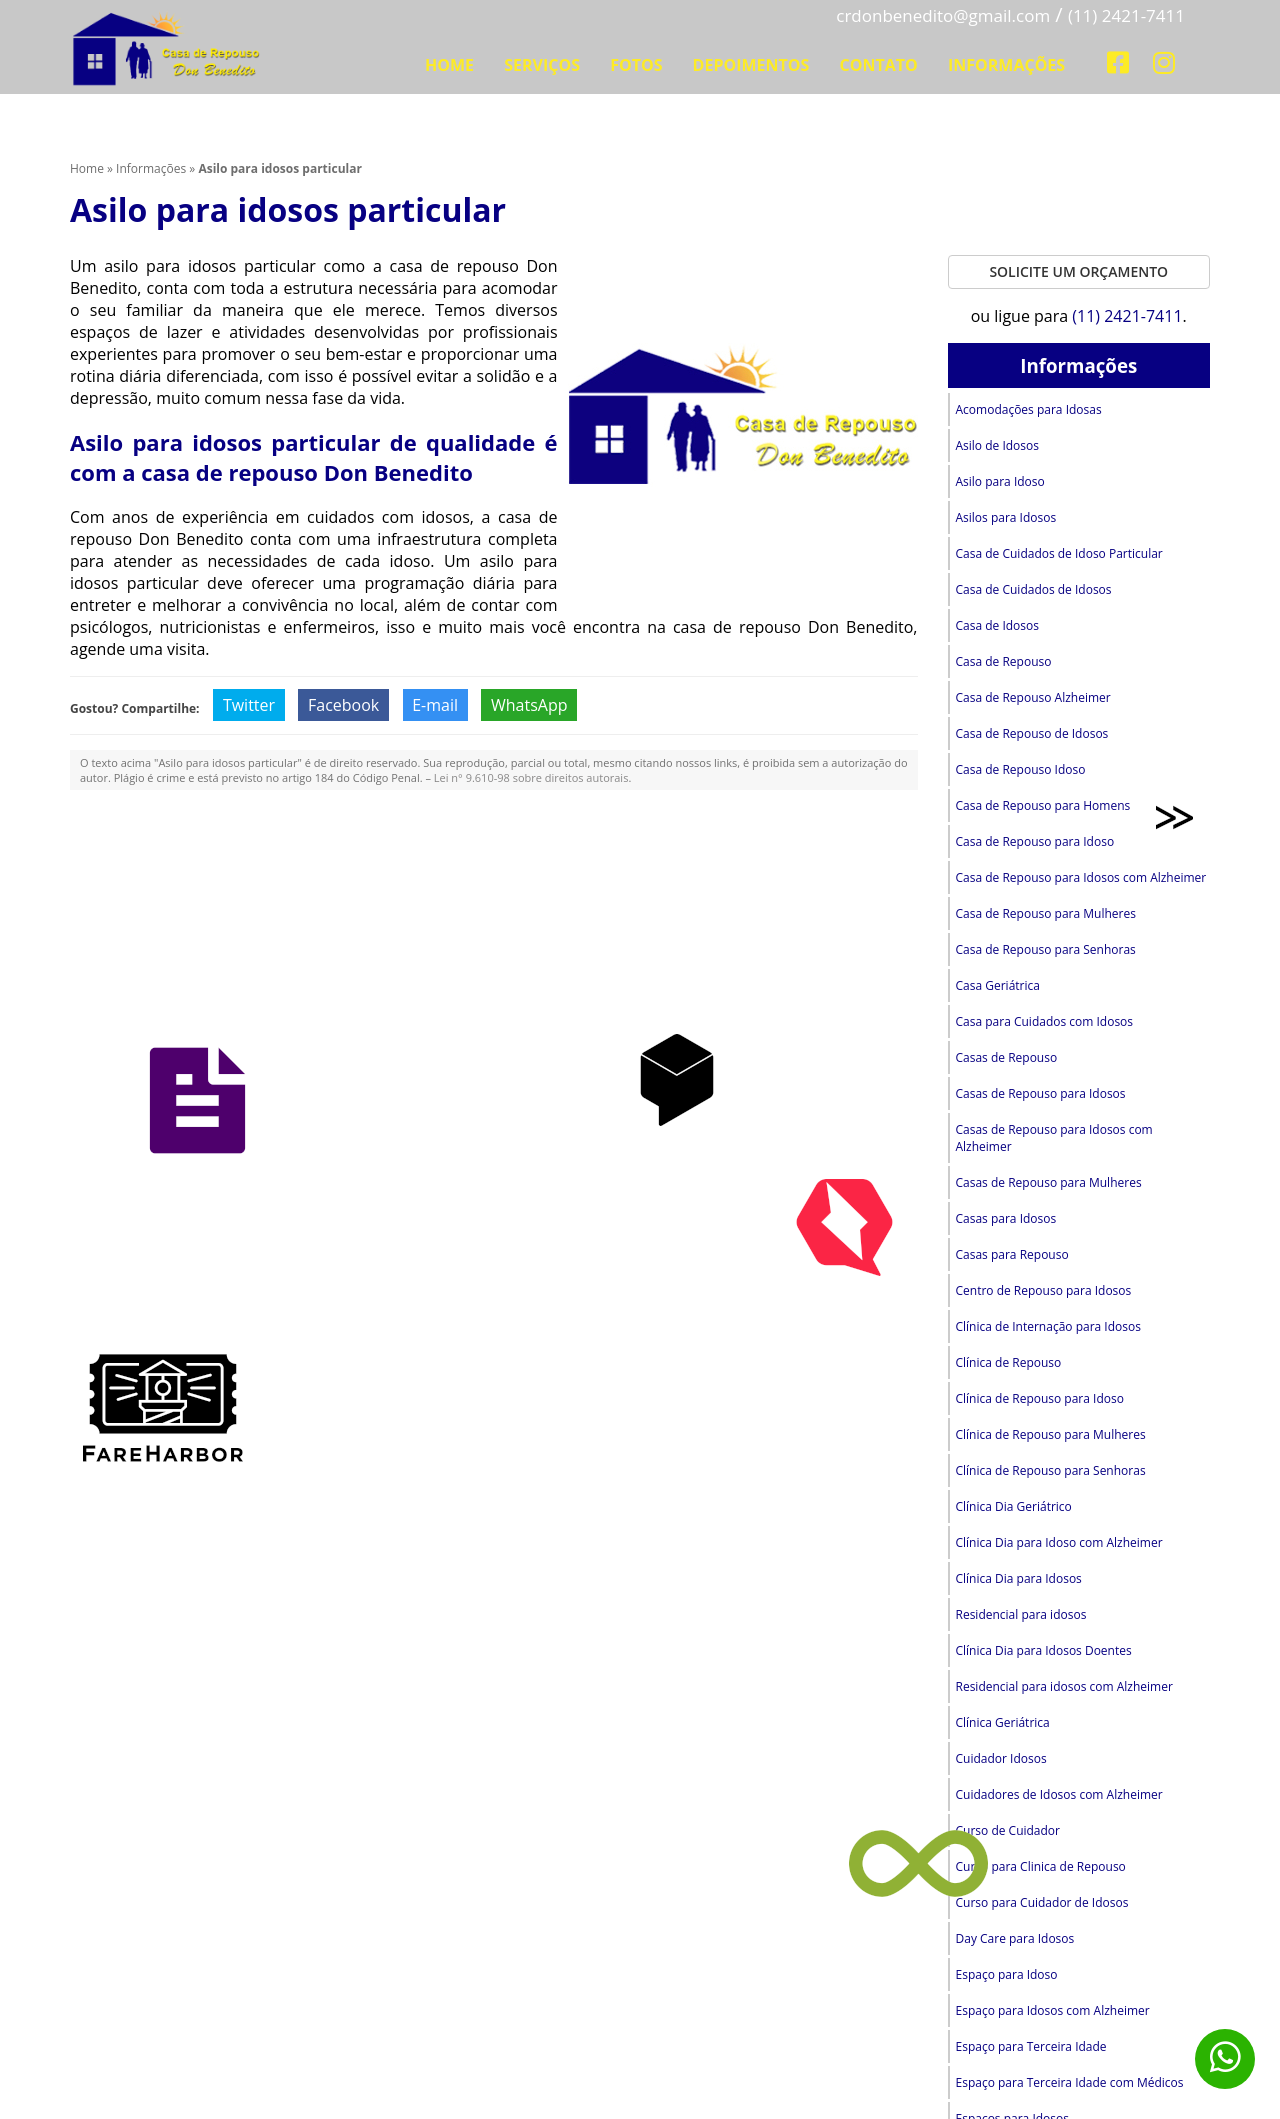  I want to click on view document details, so click(197, 1100).